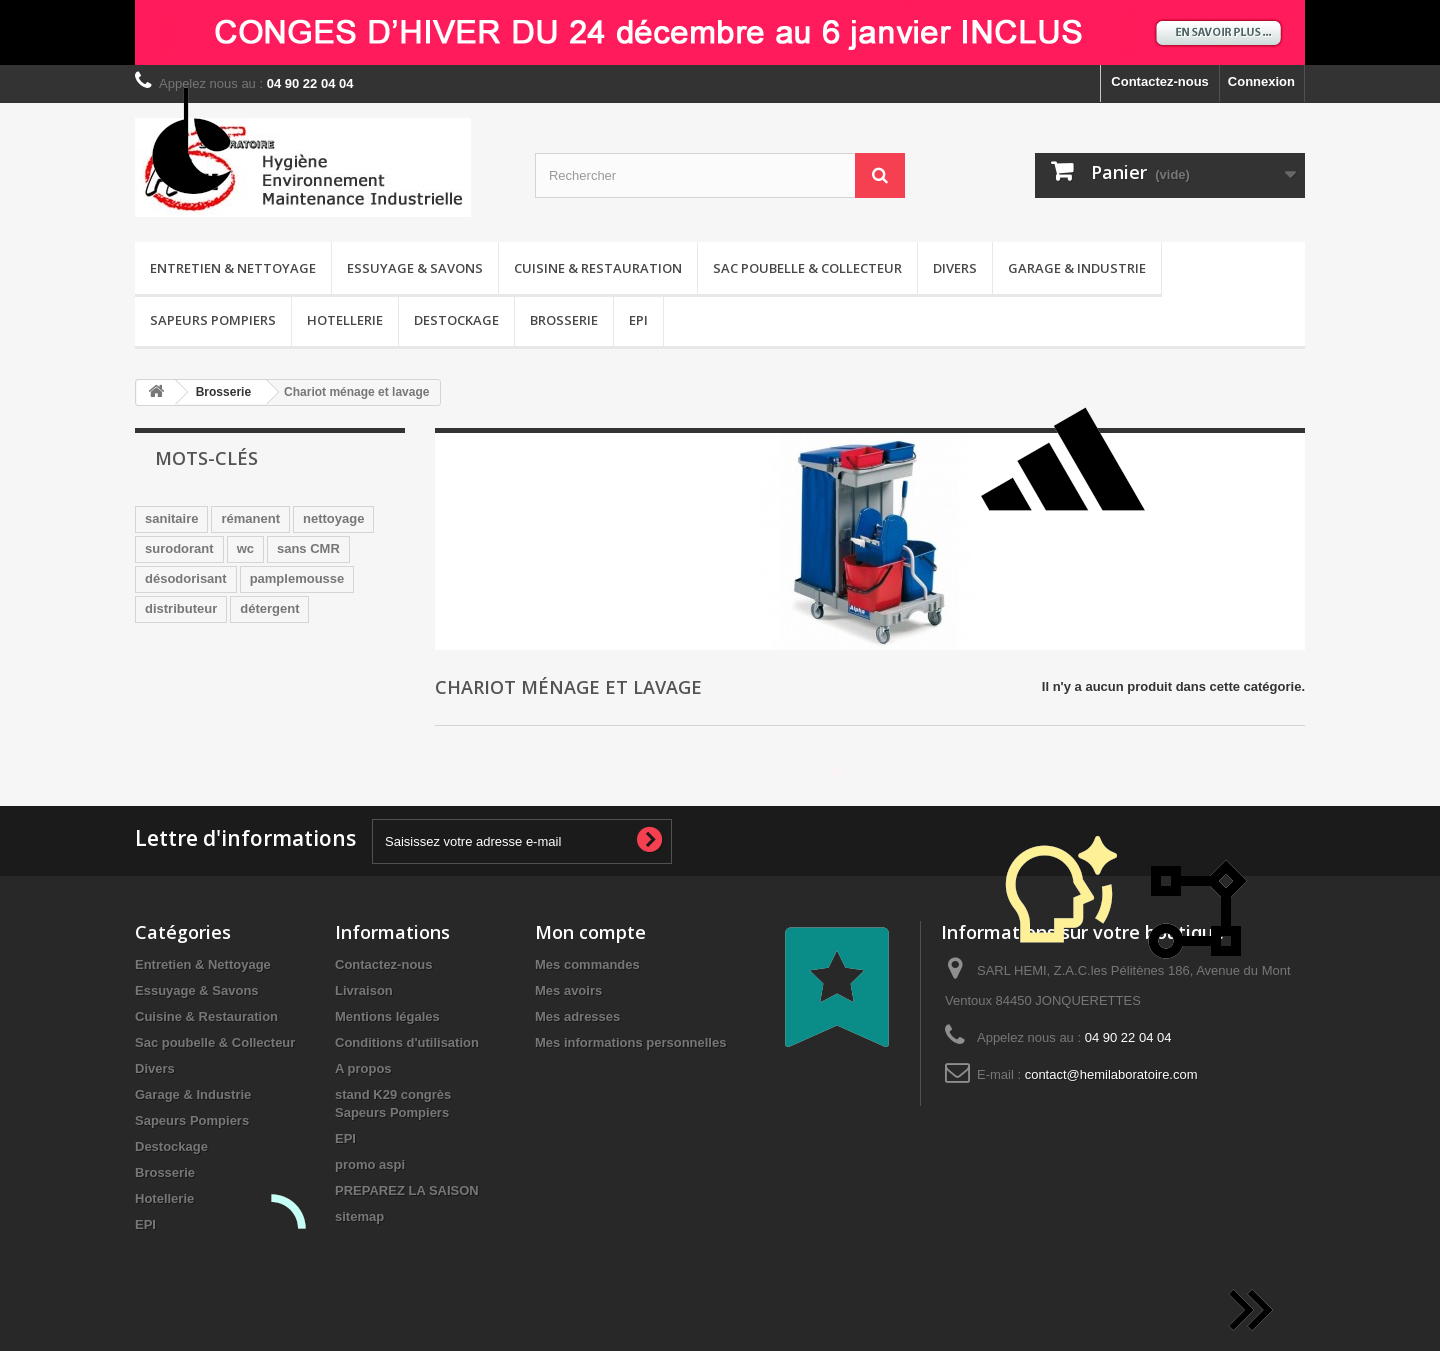 The width and height of the screenshot is (1440, 1351). What do you see at coordinates (192, 141) in the screenshot?
I see `link to CNES (French space agency) website` at bounding box center [192, 141].